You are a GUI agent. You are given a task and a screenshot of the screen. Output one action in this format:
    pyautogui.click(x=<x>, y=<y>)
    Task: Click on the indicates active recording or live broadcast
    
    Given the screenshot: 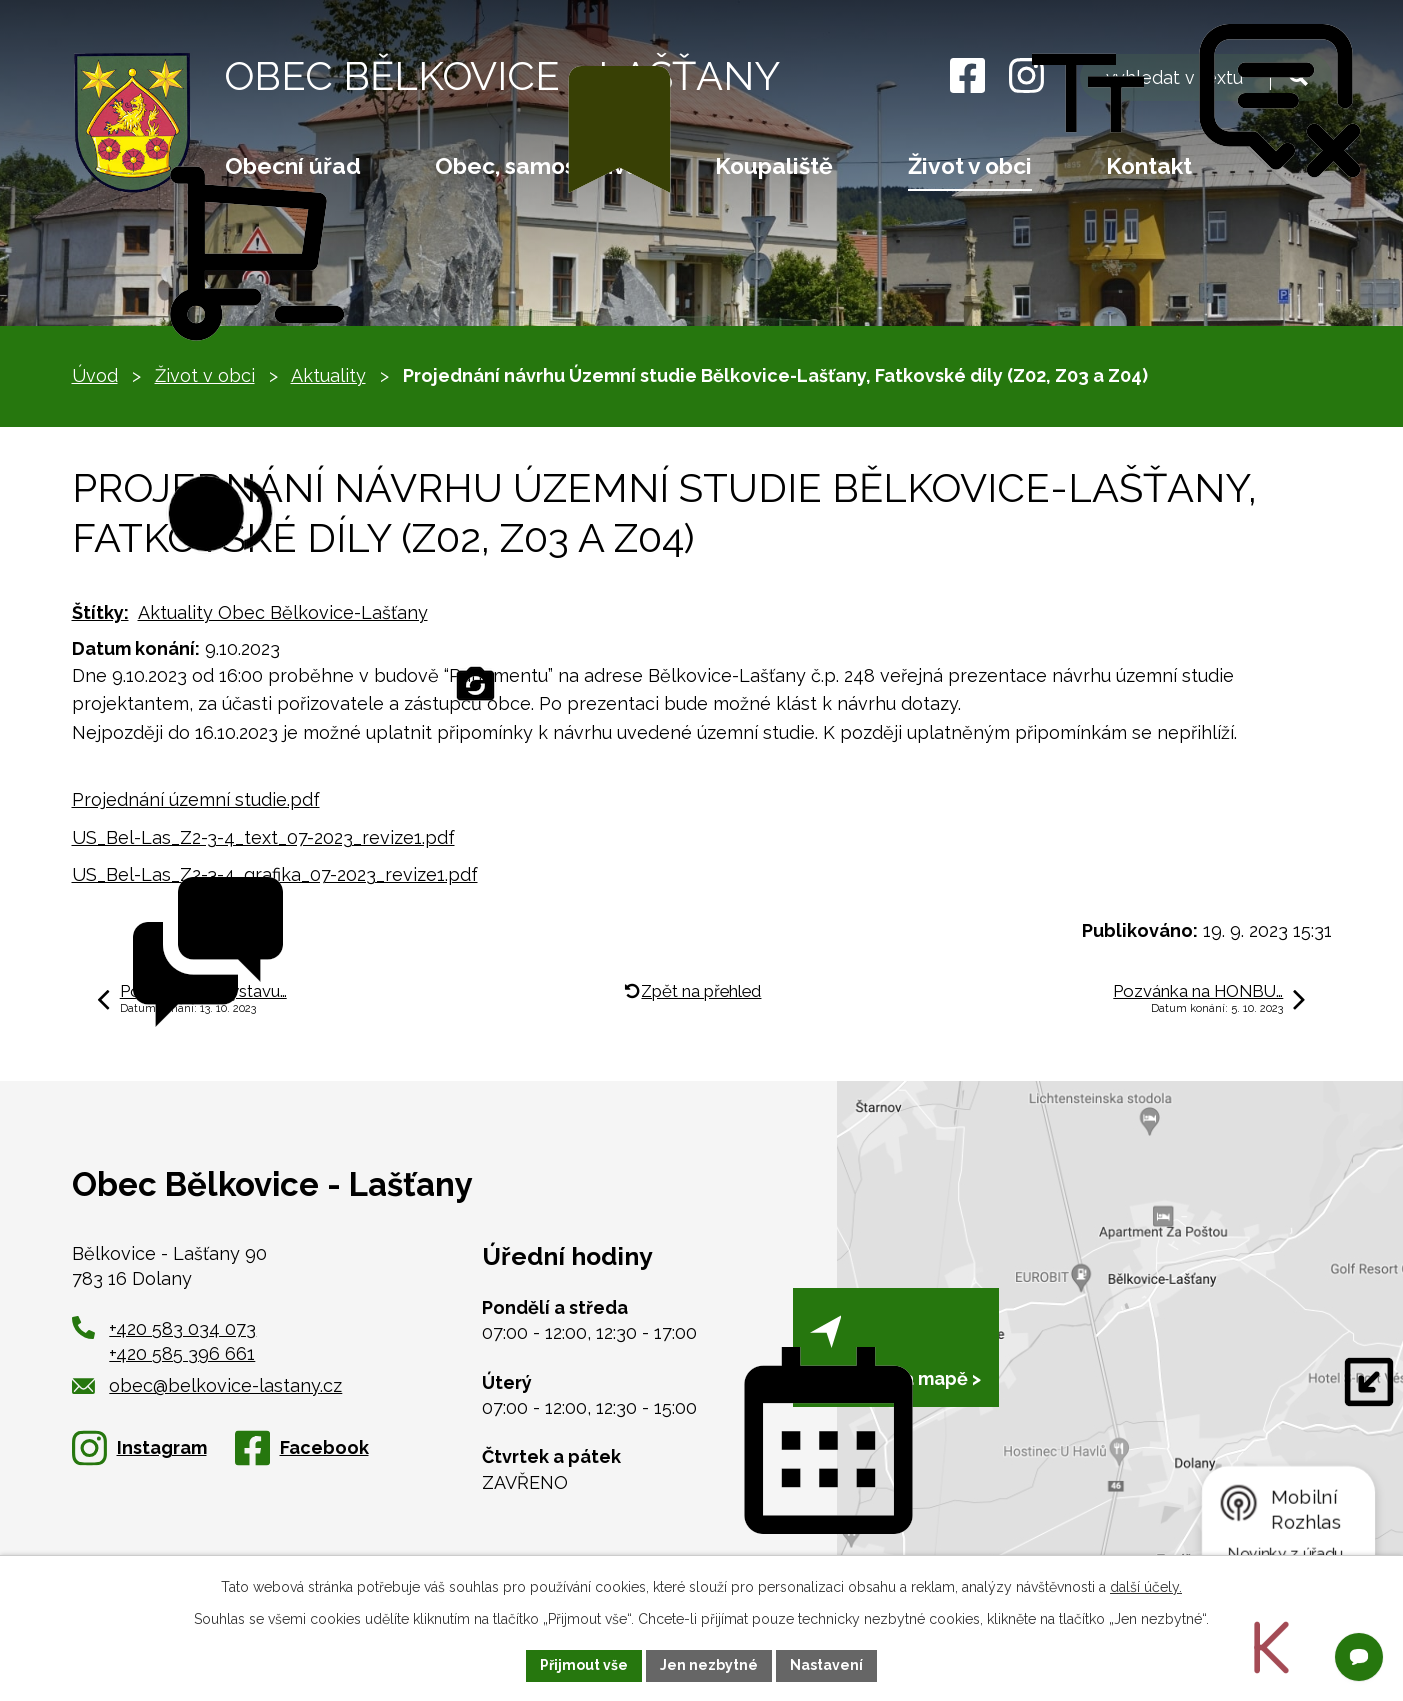 What is the action you would take?
    pyautogui.click(x=220, y=513)
    